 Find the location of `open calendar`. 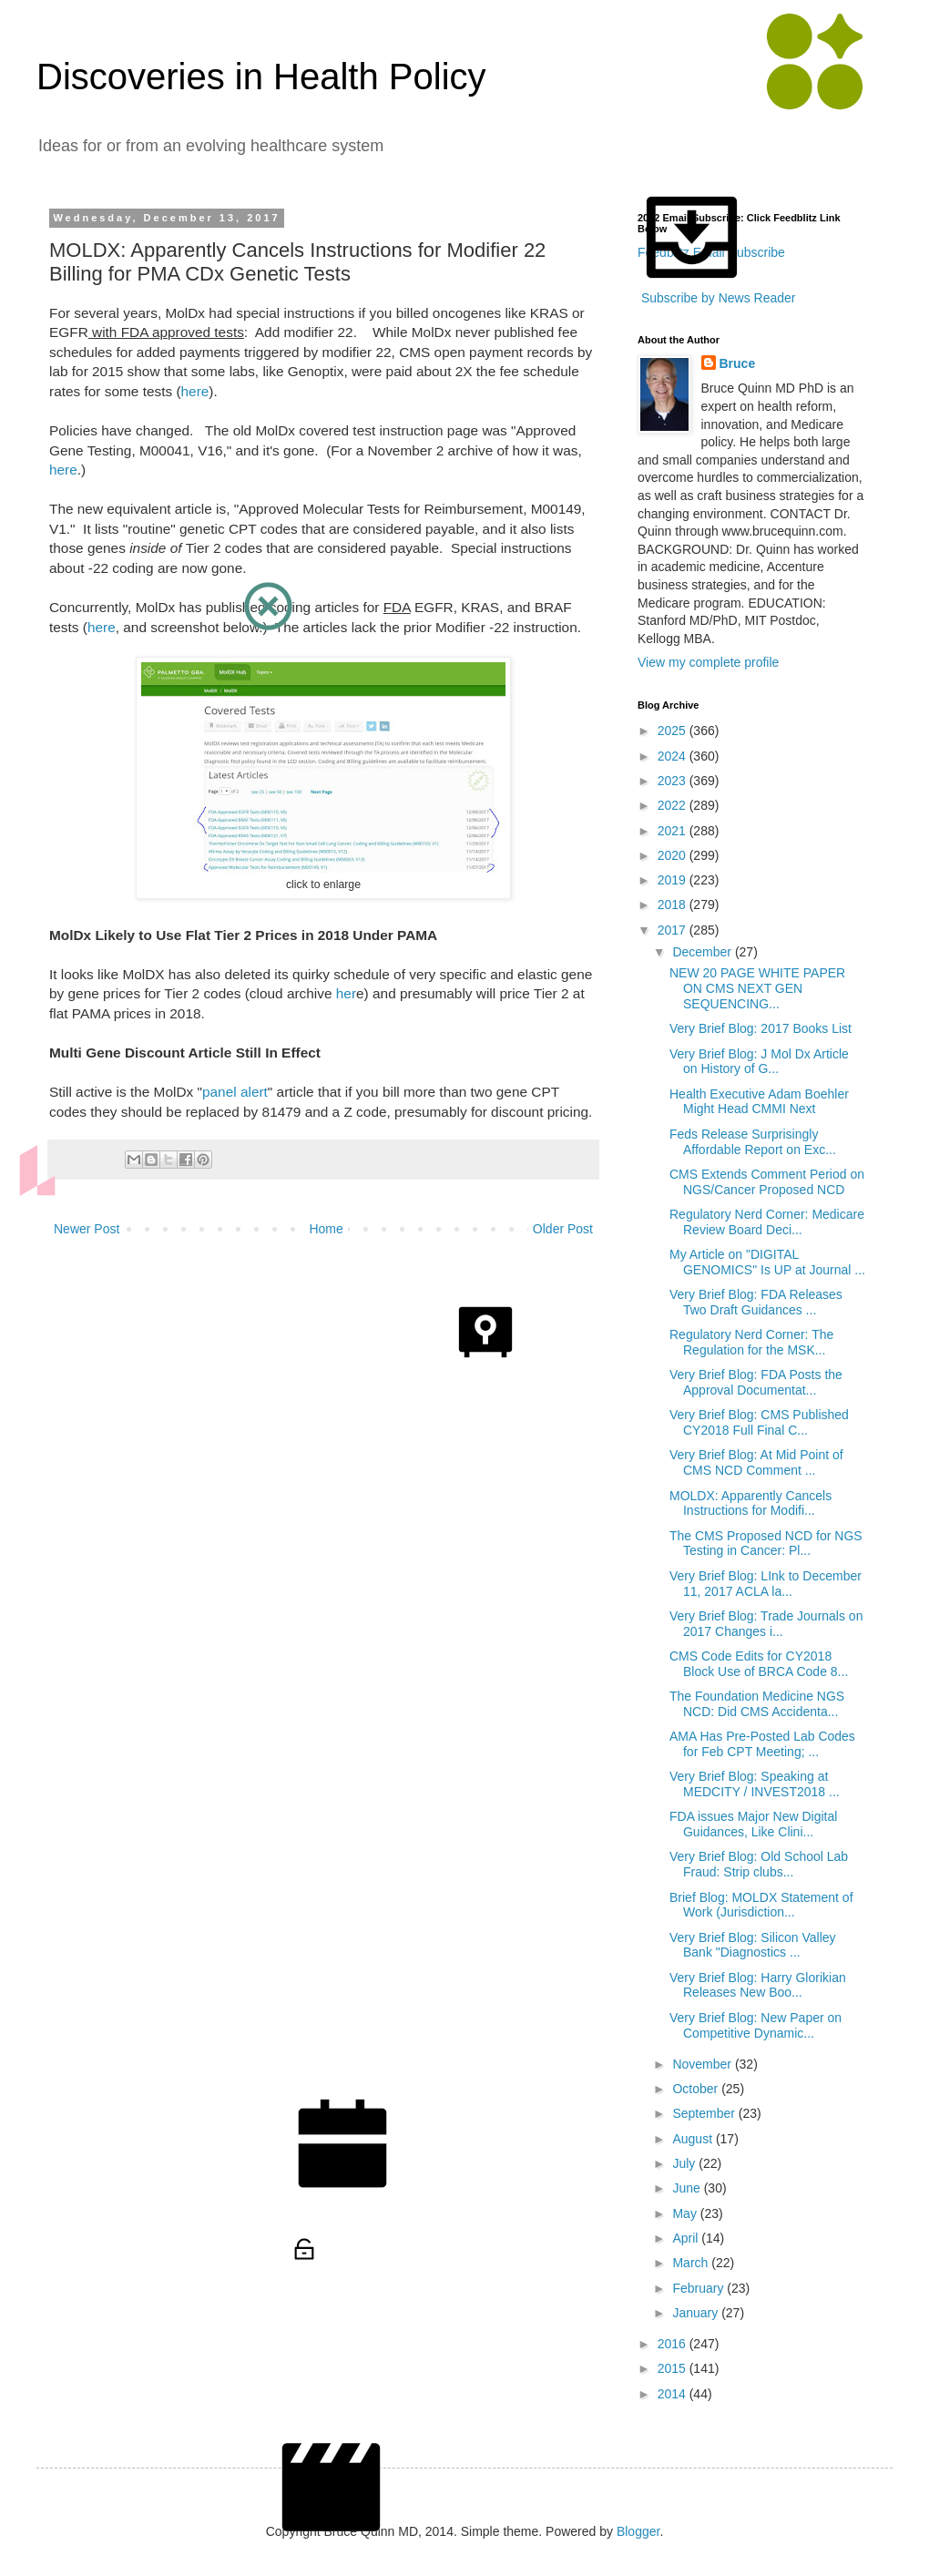

open calendar is located at coordinates (342, 2148).